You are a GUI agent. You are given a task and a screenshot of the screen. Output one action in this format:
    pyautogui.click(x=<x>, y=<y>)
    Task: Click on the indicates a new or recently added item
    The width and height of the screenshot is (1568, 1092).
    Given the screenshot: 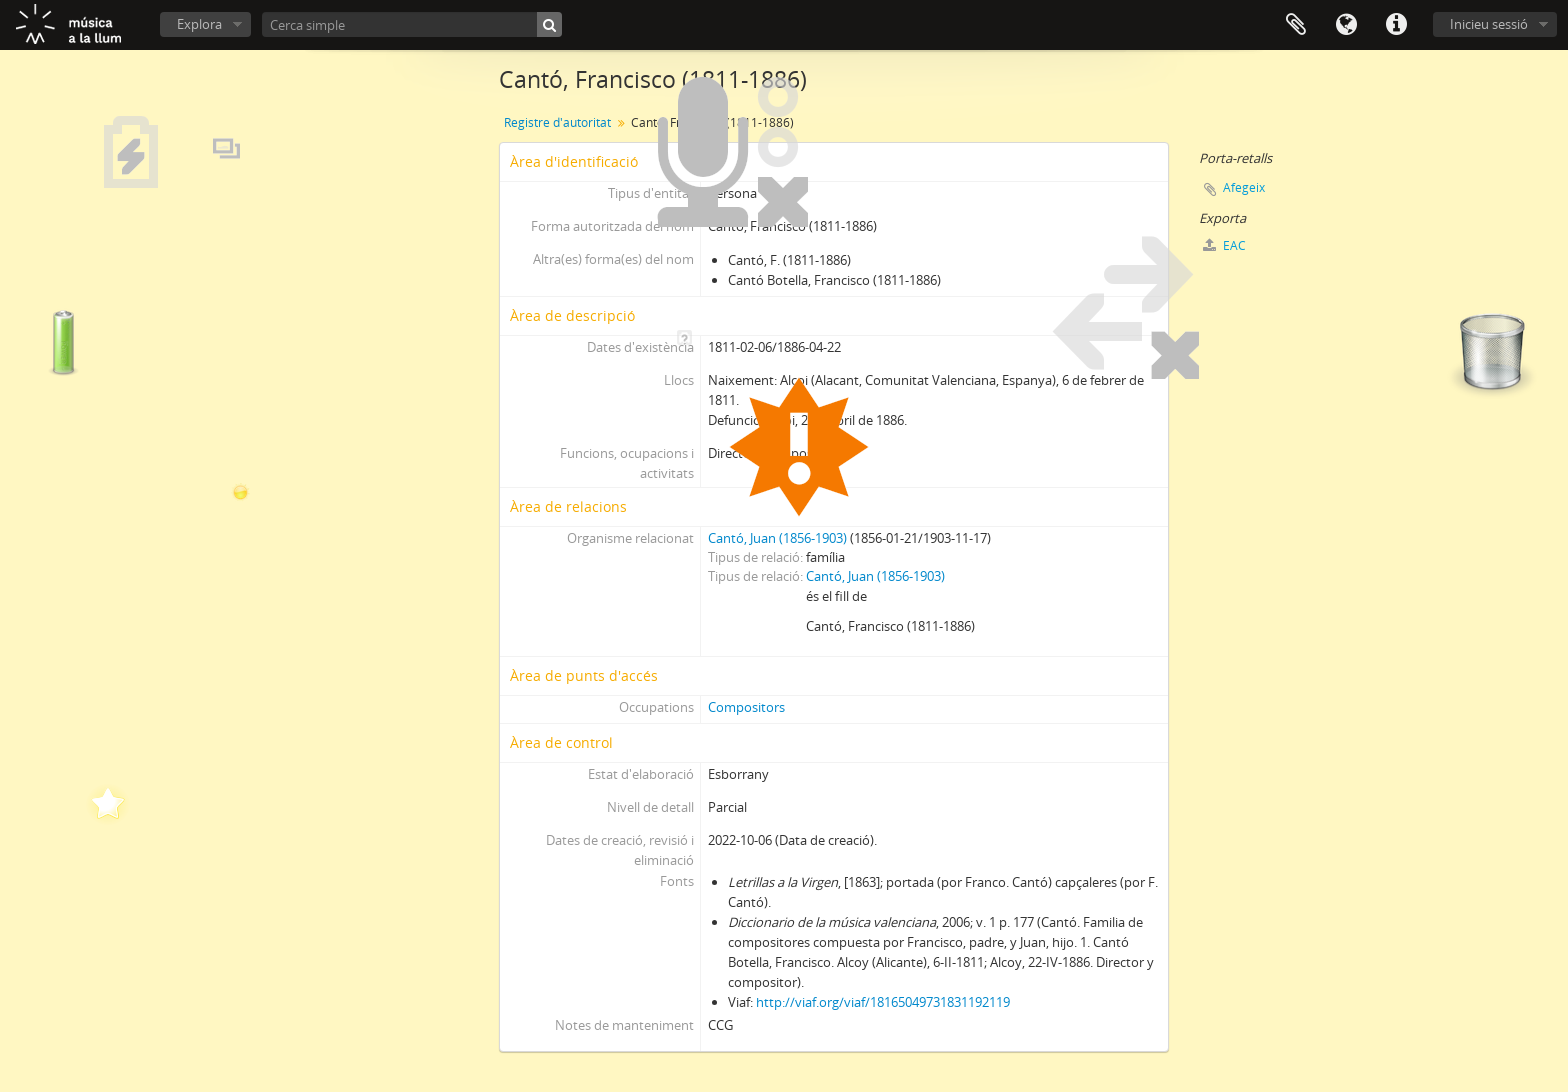 What is the action you would take?
    pyautogui.click(x=107, y=805)
    